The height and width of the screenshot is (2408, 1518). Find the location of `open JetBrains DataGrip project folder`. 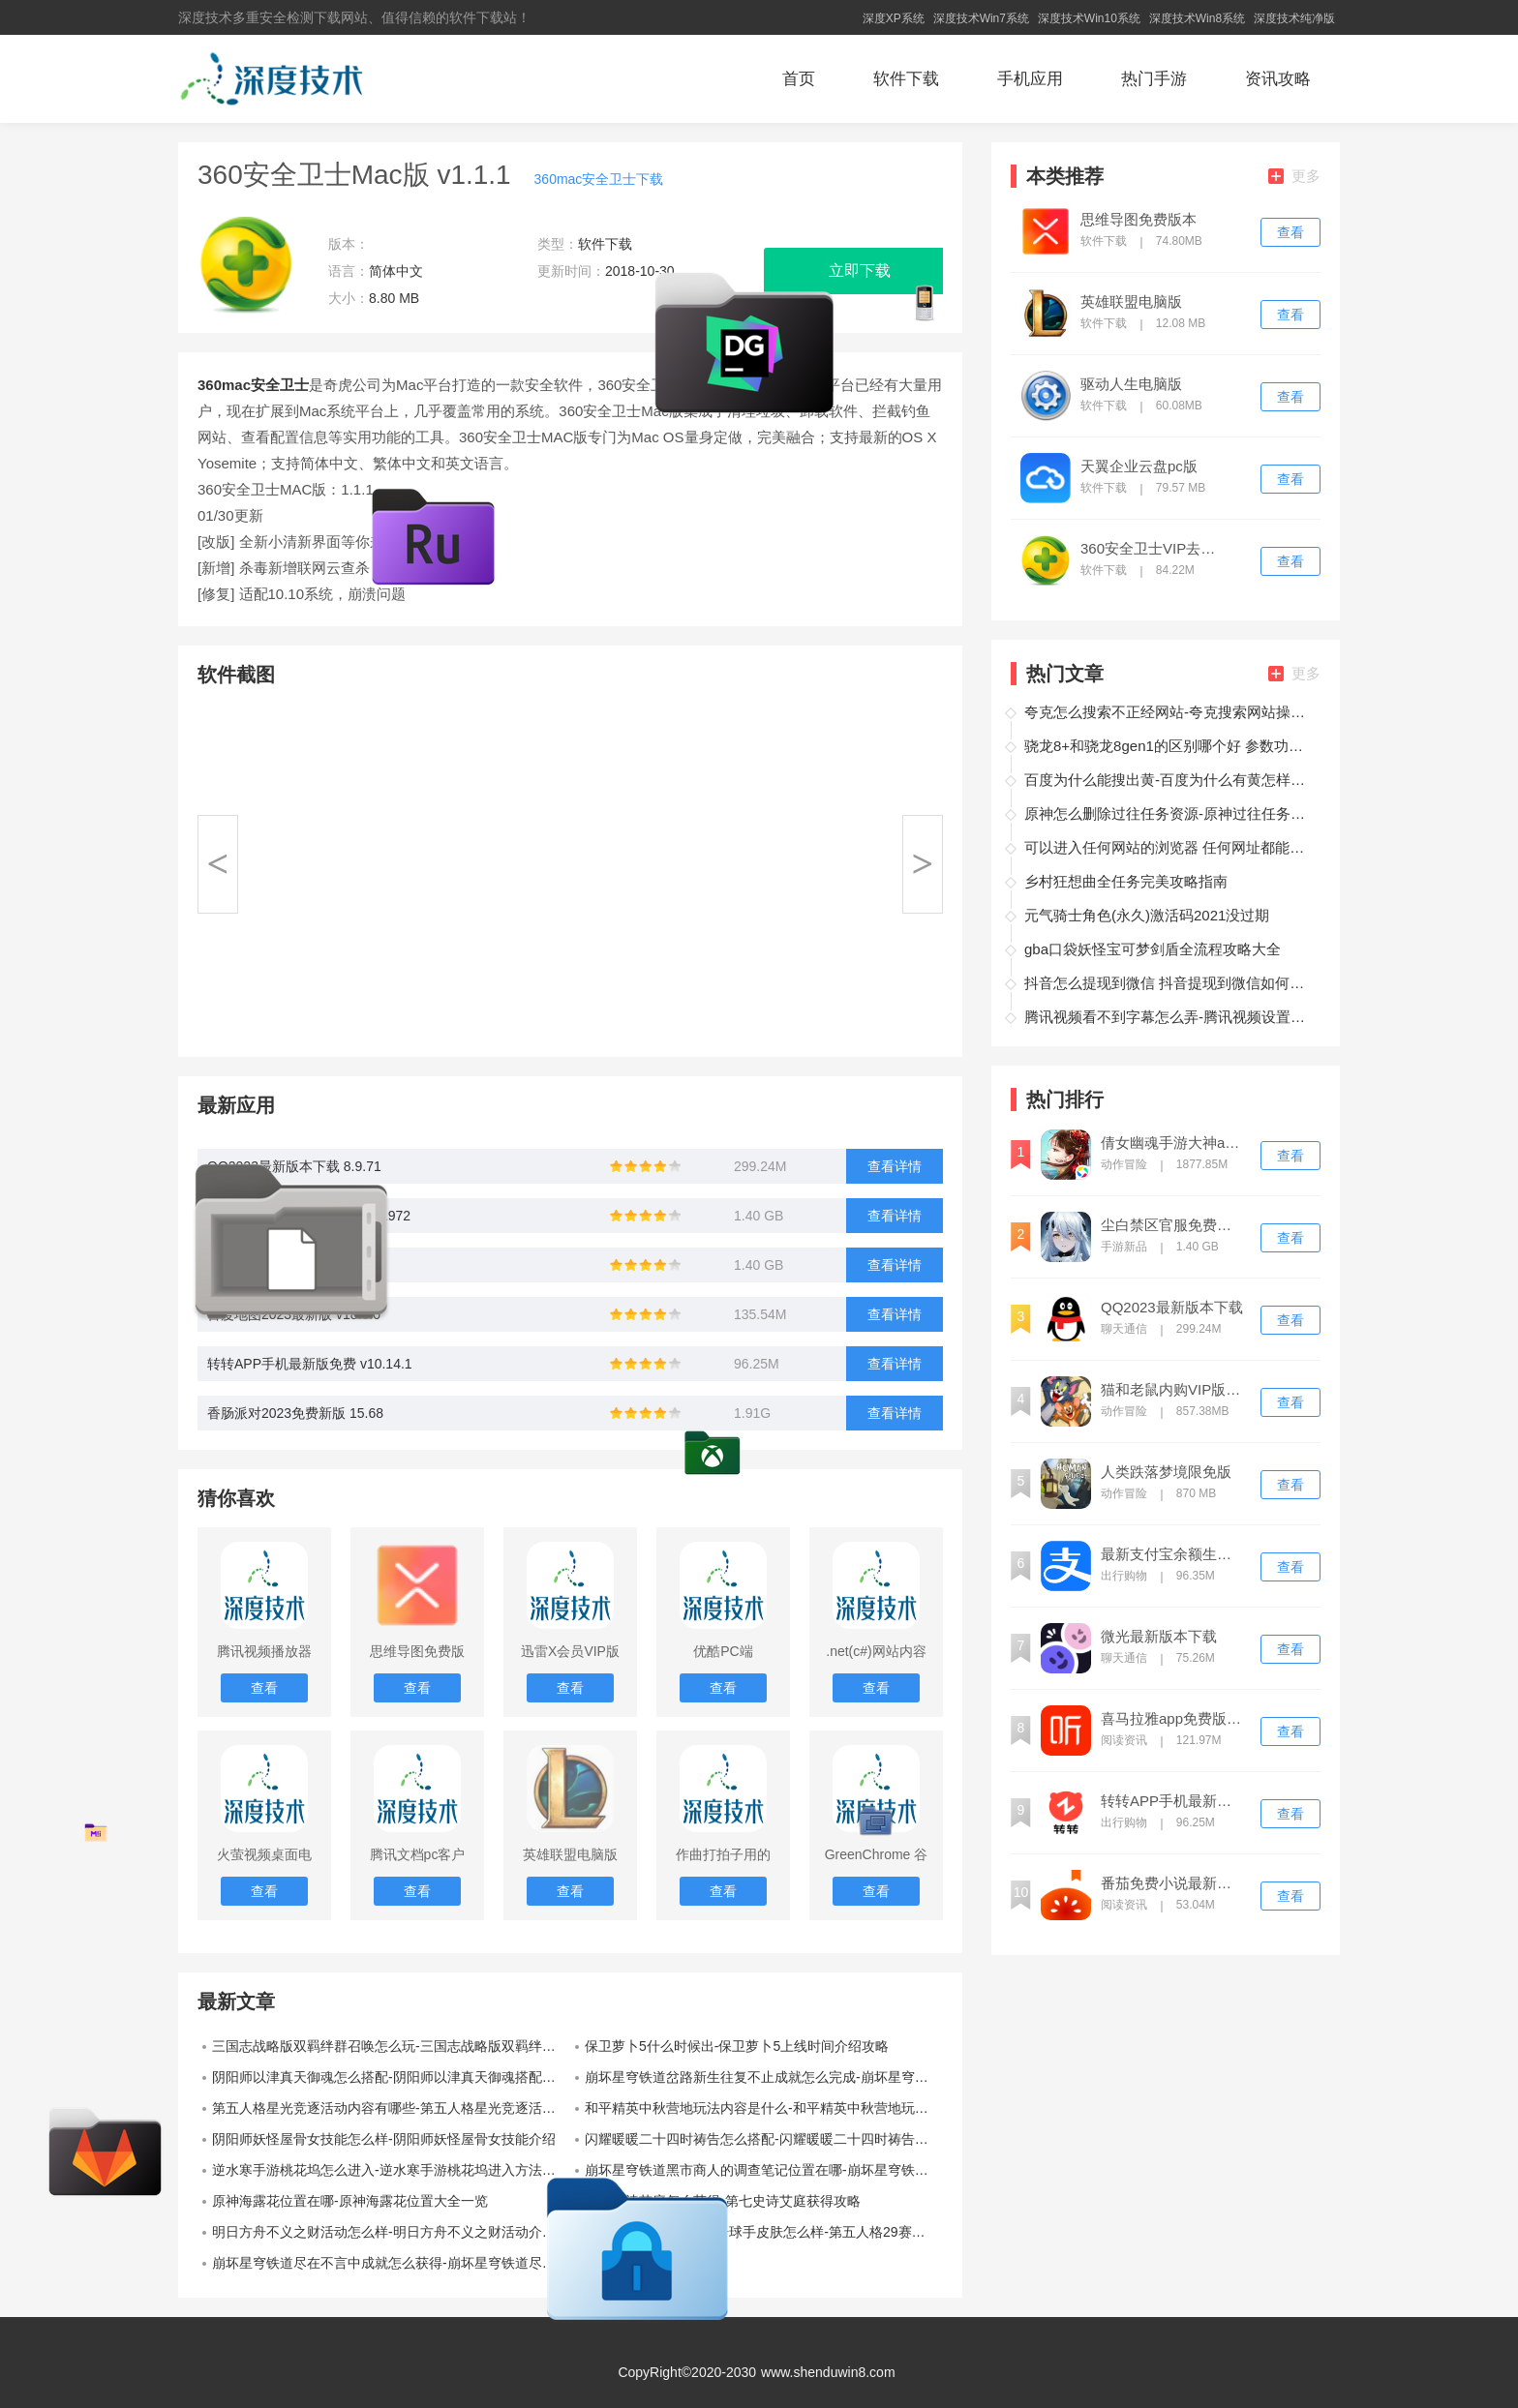

open JetBrains DataGrip project folder is located at coordinates (744, 347).